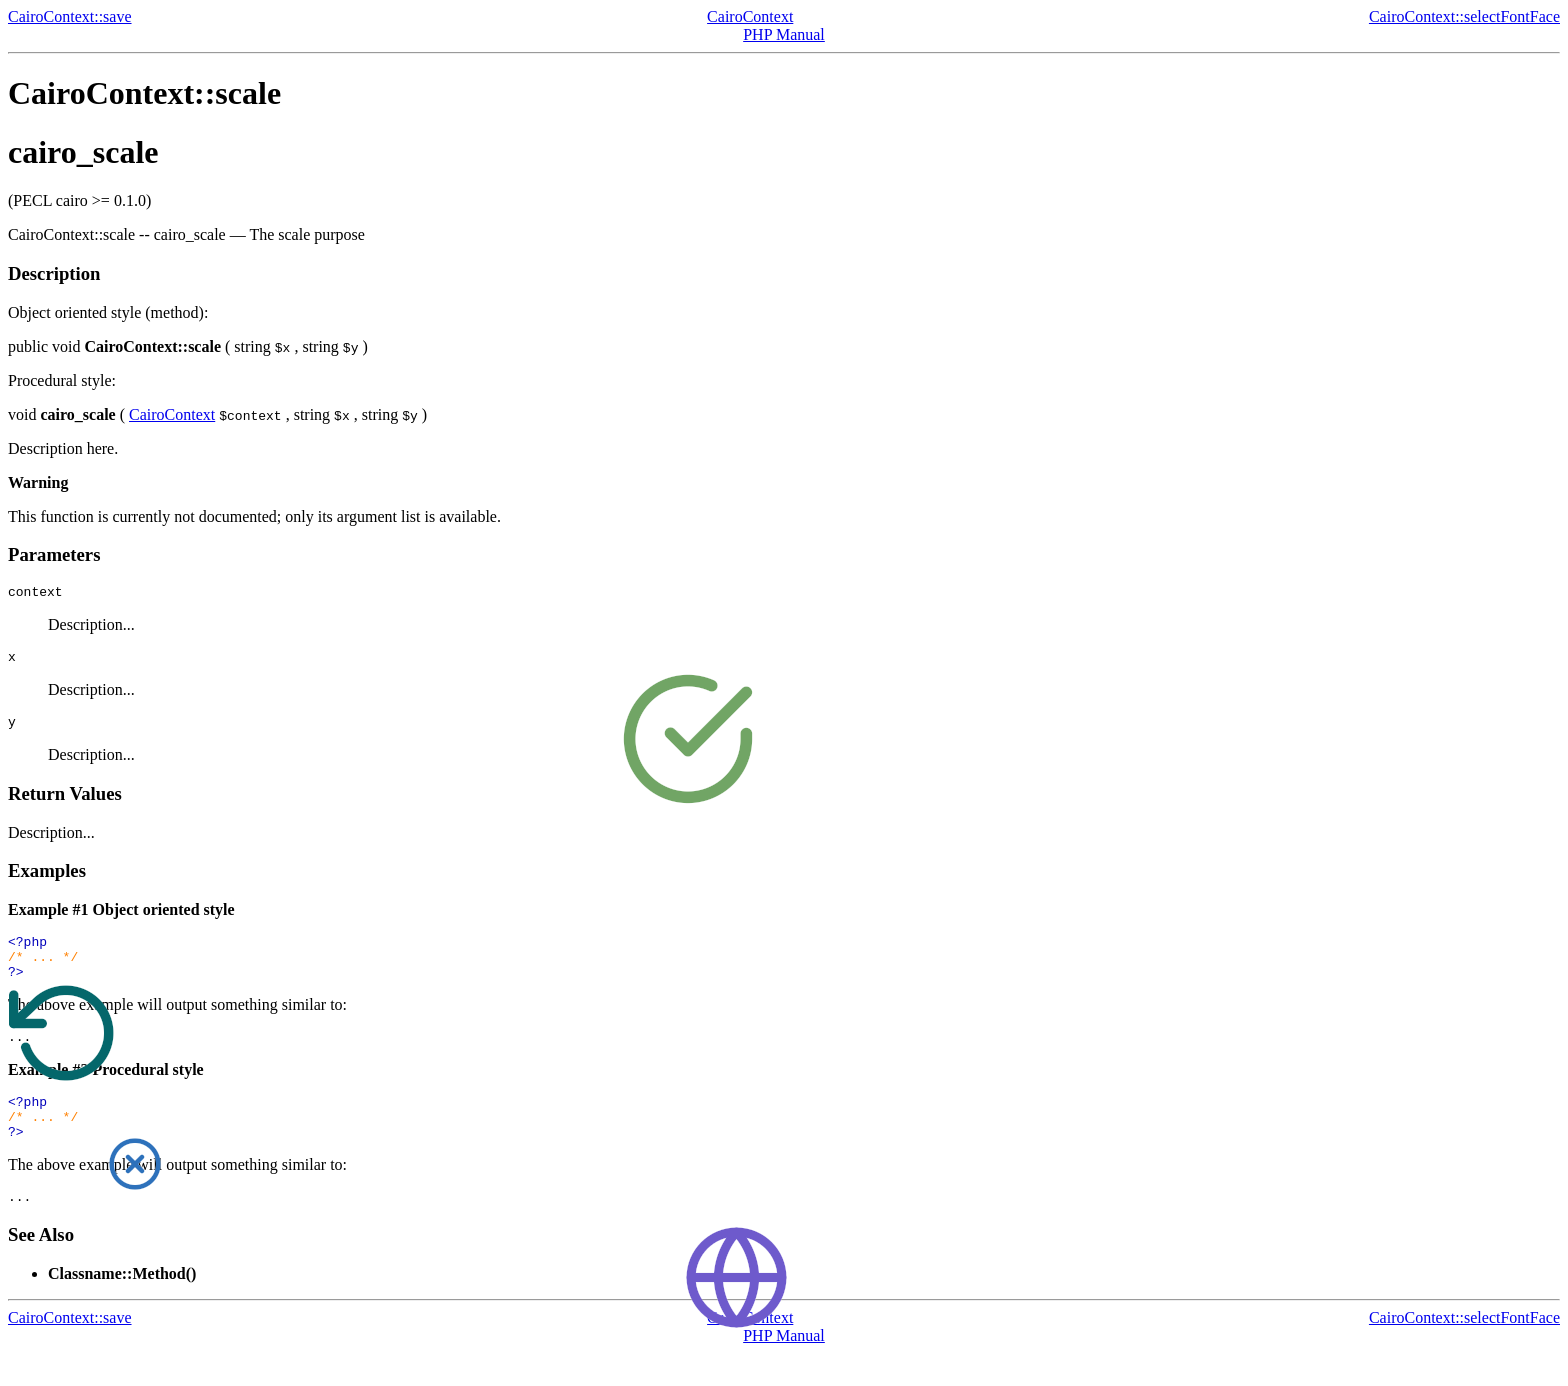 This screenshot has width=1568, height=1386. I want to click on close or dismiss a dialog, so click(135, 1164).